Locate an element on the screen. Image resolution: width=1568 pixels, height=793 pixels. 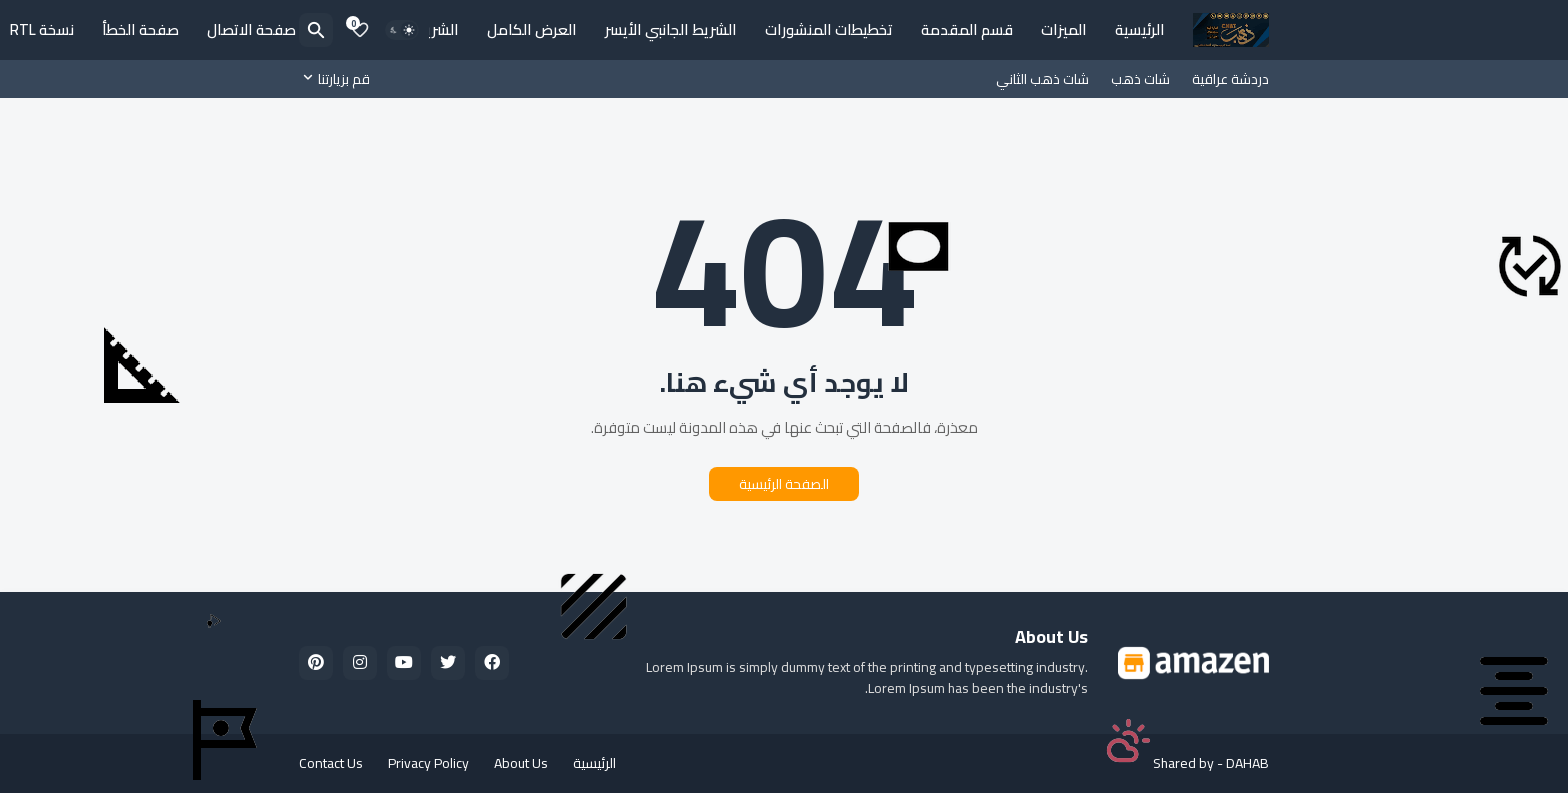
indicates content has been published with recent changes is located at coordinates (1530, 266).